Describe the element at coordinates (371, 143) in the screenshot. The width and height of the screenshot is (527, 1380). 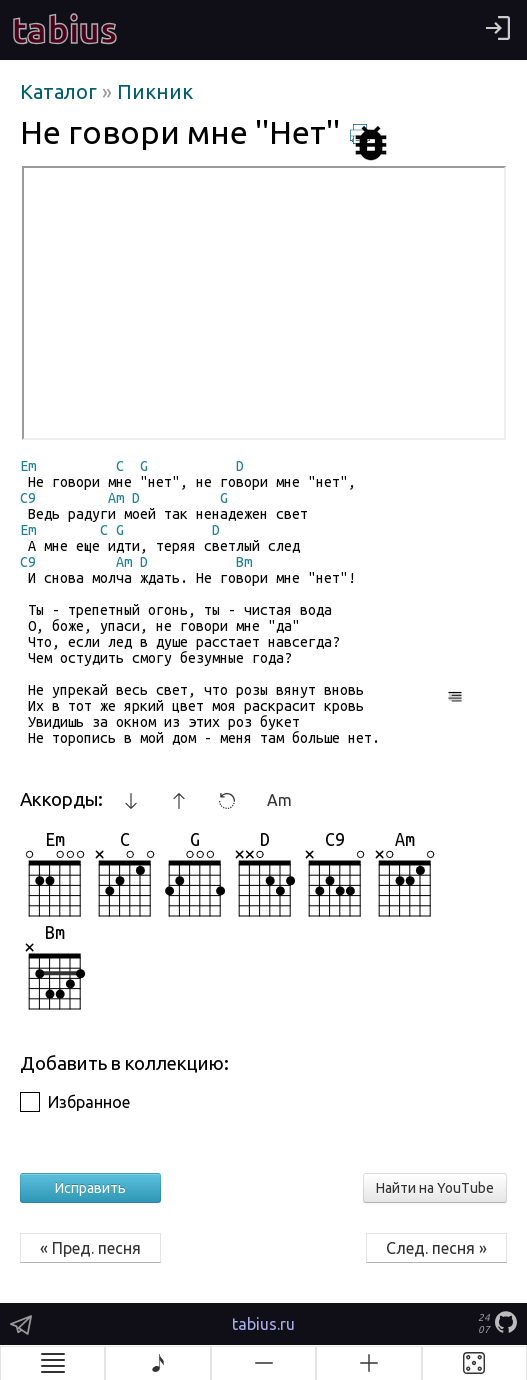
I see `report a bug or issue` at that location.